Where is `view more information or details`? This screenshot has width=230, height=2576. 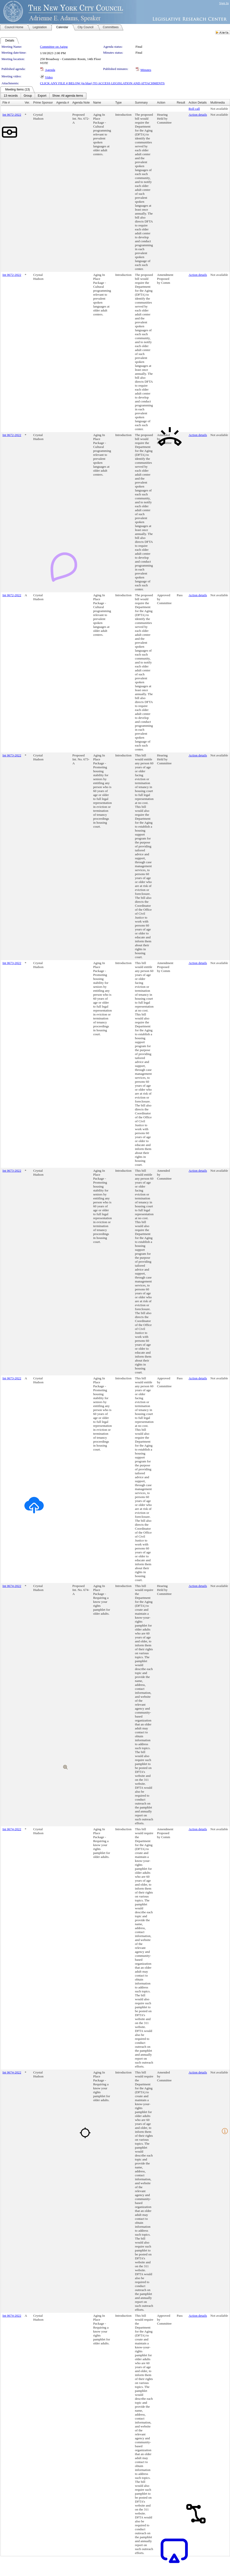 view more information or details is located at coordinates (225, 2131).